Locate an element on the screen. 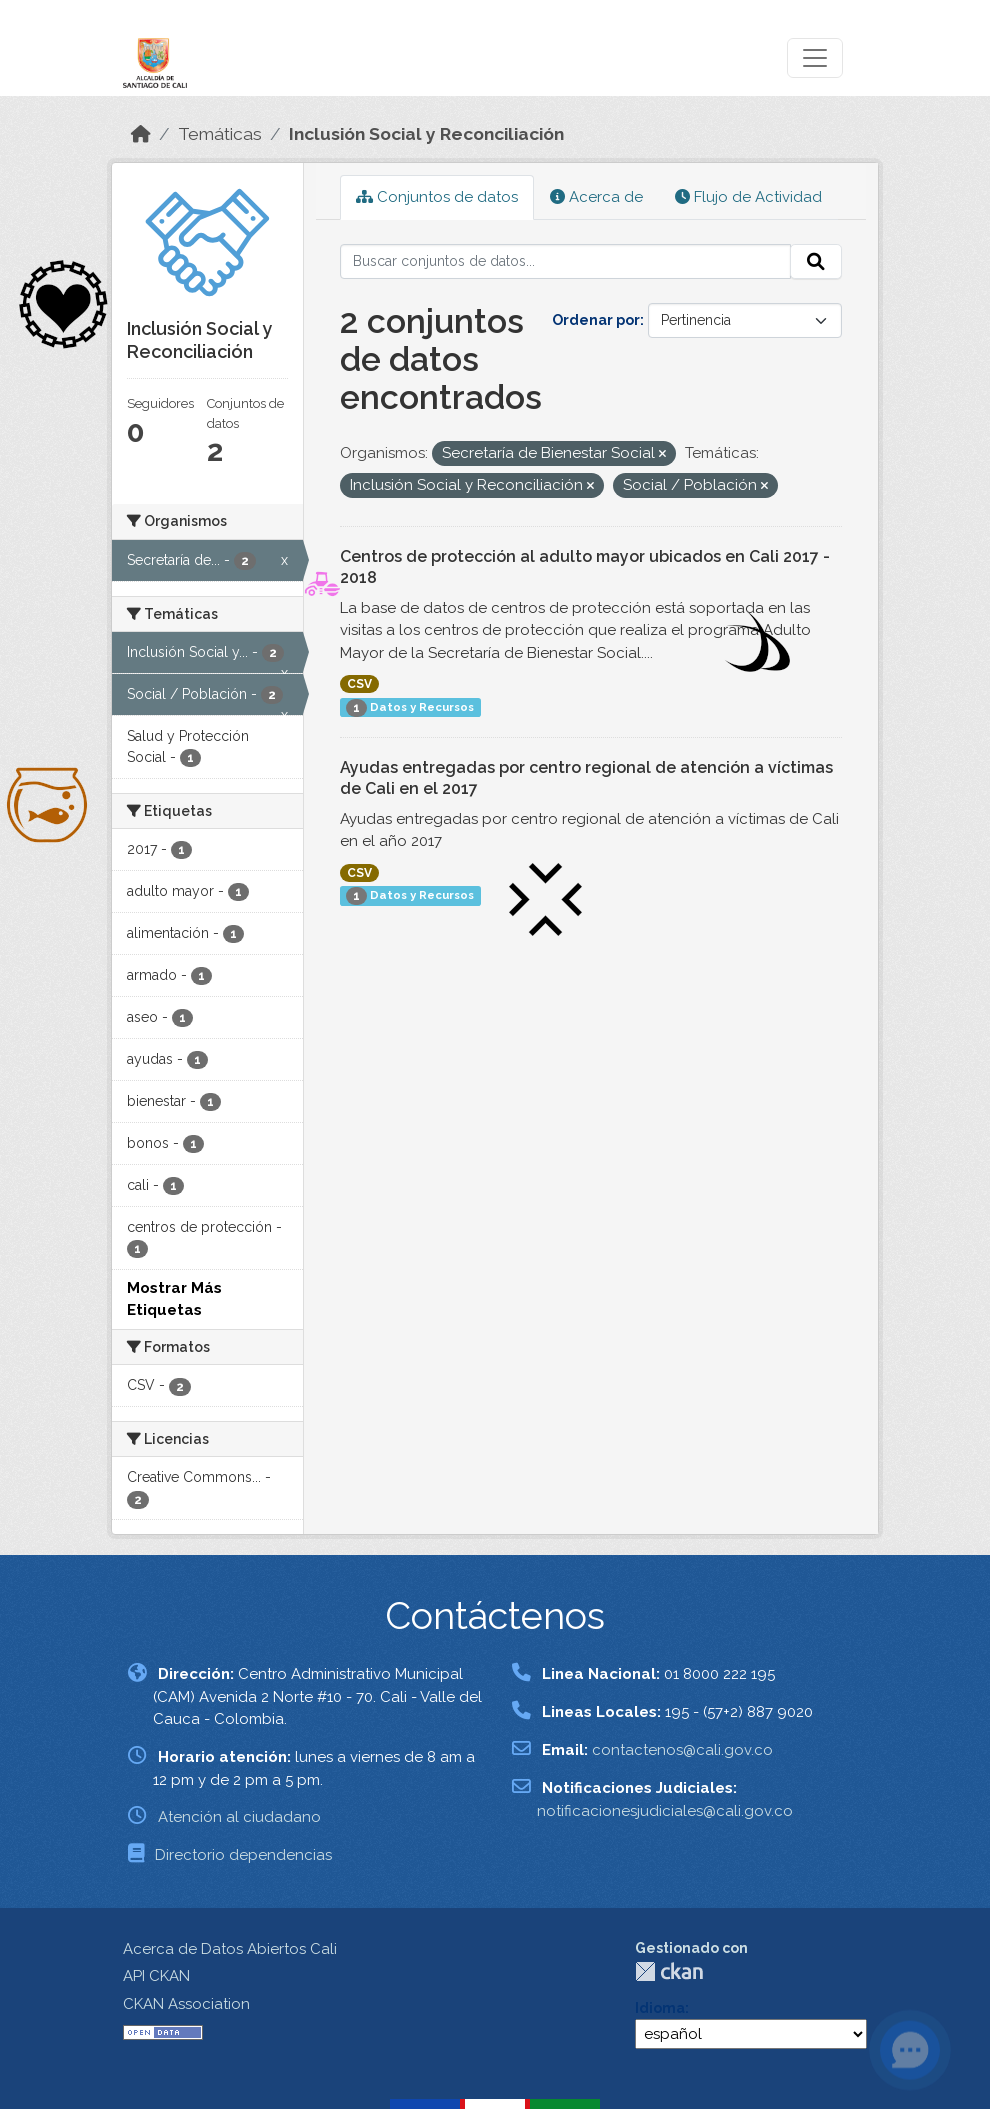 This screenshot has height=2109, width=990. indicates a locked or committed relationship status is located at coordinates (63, 305).